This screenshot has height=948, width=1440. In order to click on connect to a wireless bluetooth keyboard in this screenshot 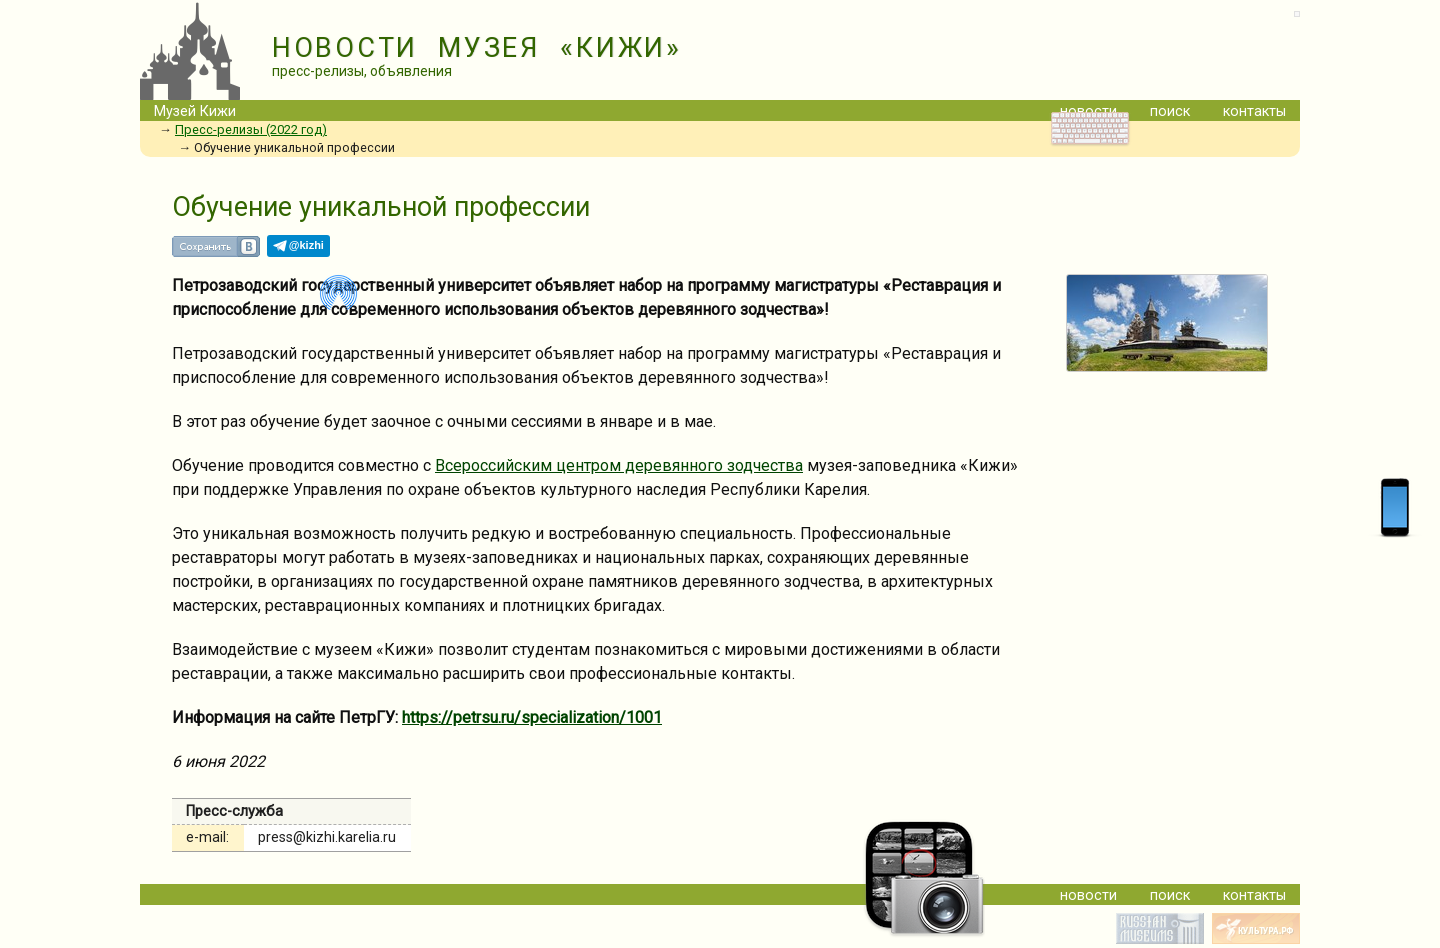, I will do `click(1090, 128)`.